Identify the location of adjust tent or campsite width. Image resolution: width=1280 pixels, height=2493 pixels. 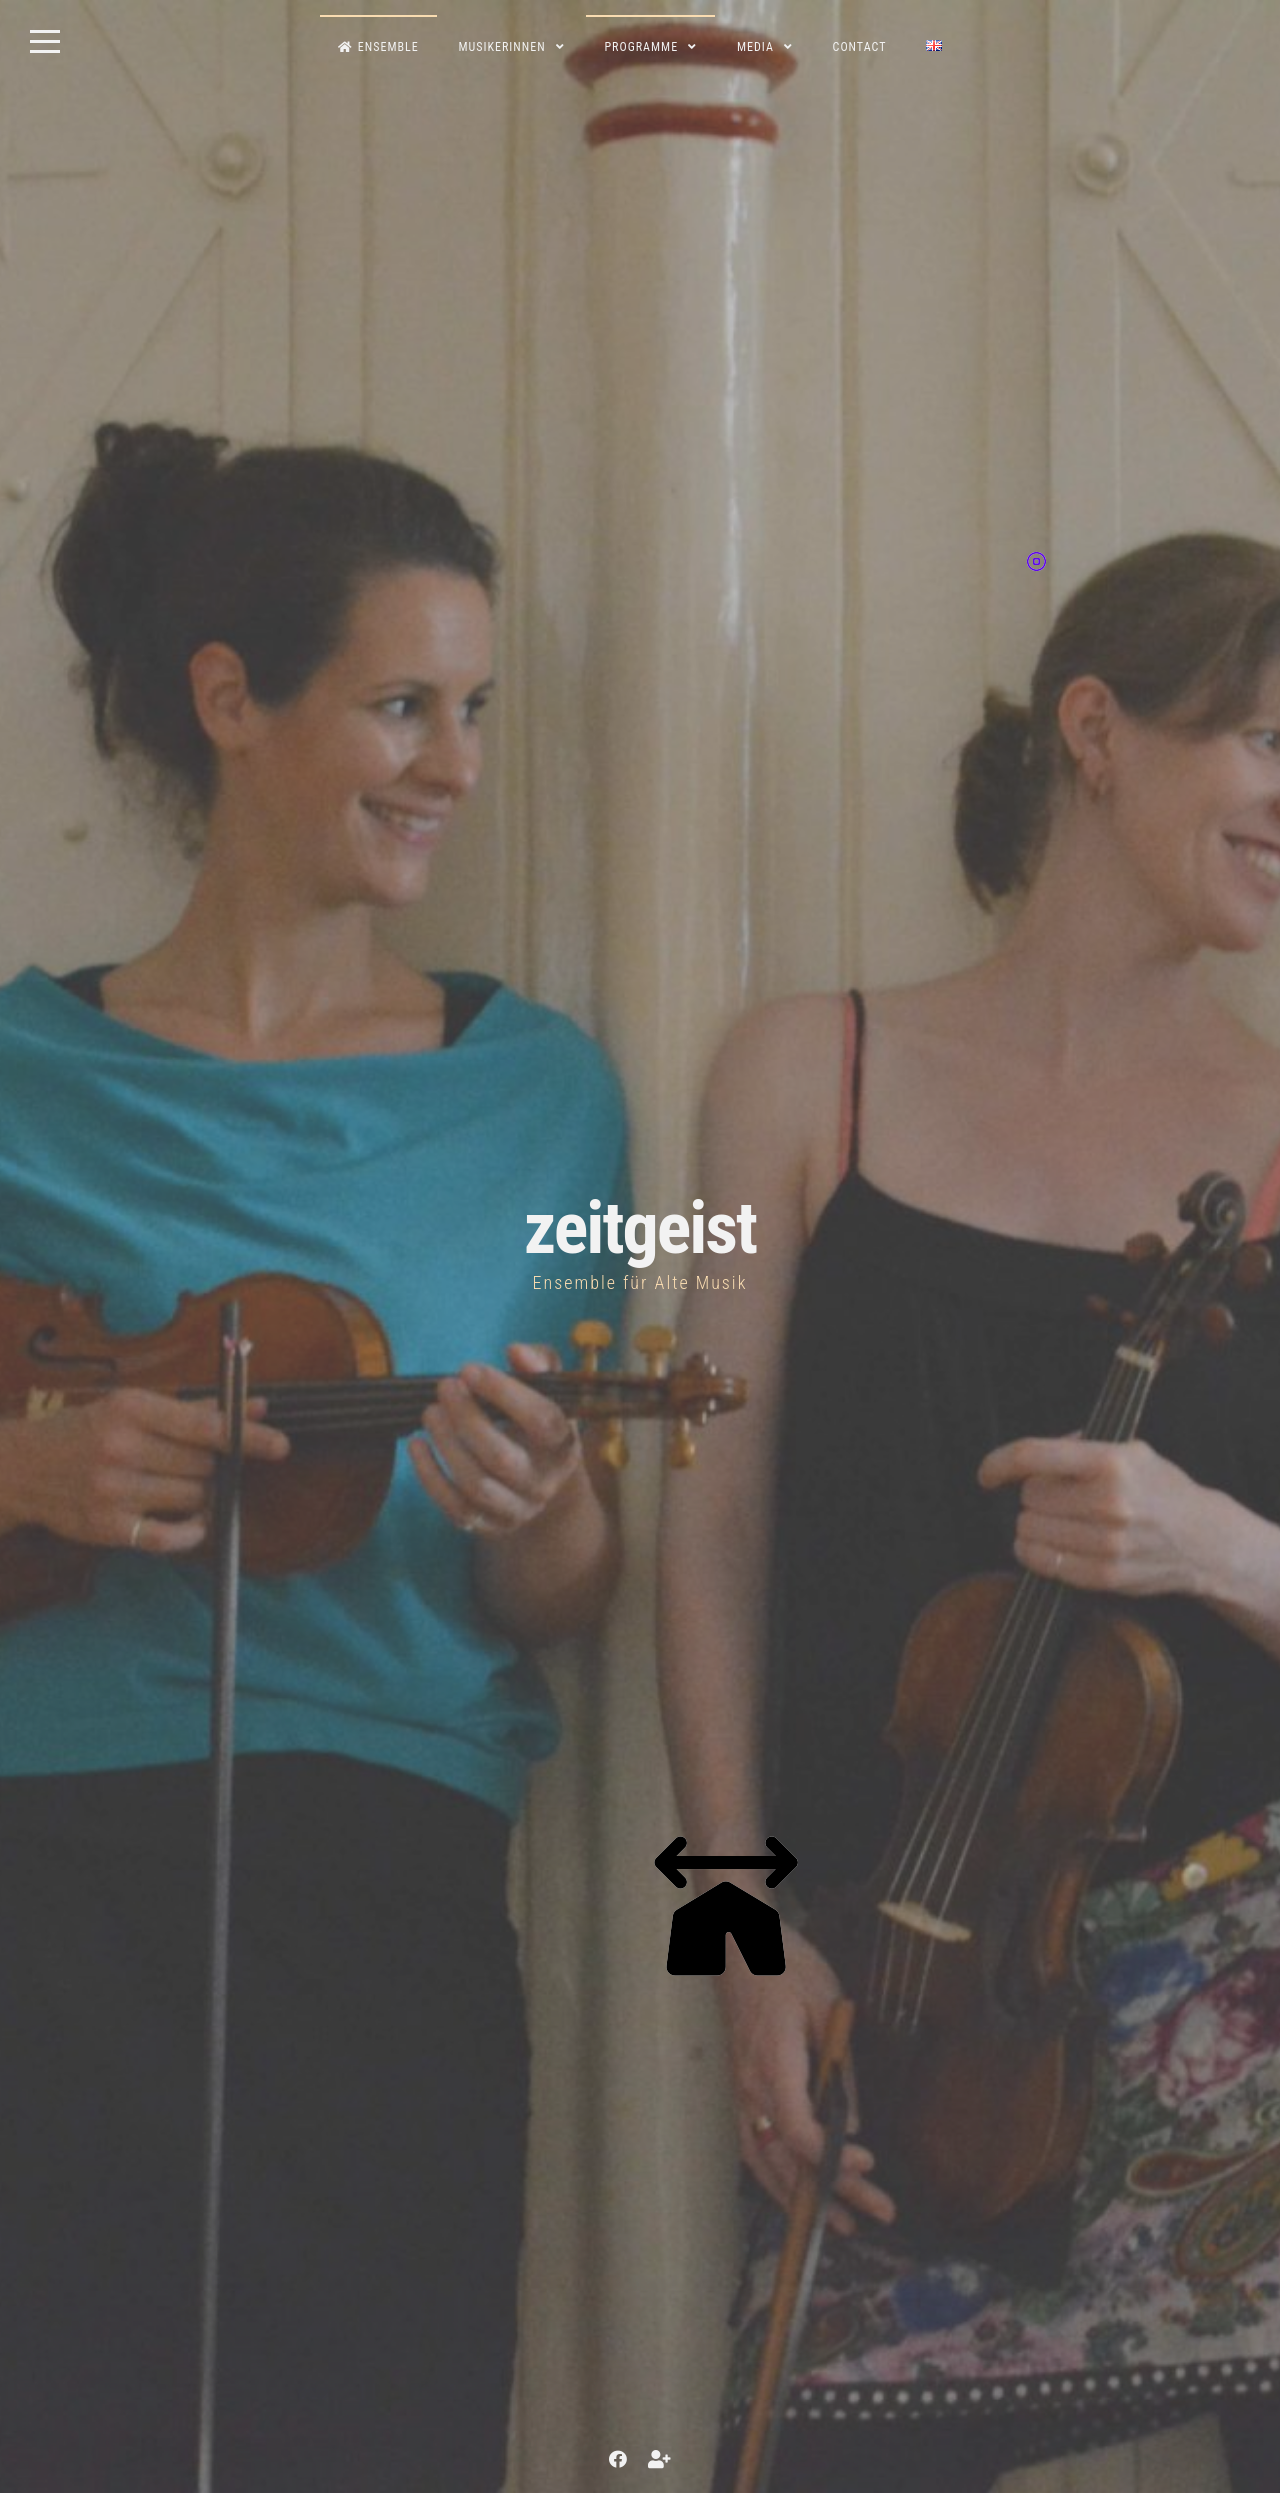
(726, 1906).